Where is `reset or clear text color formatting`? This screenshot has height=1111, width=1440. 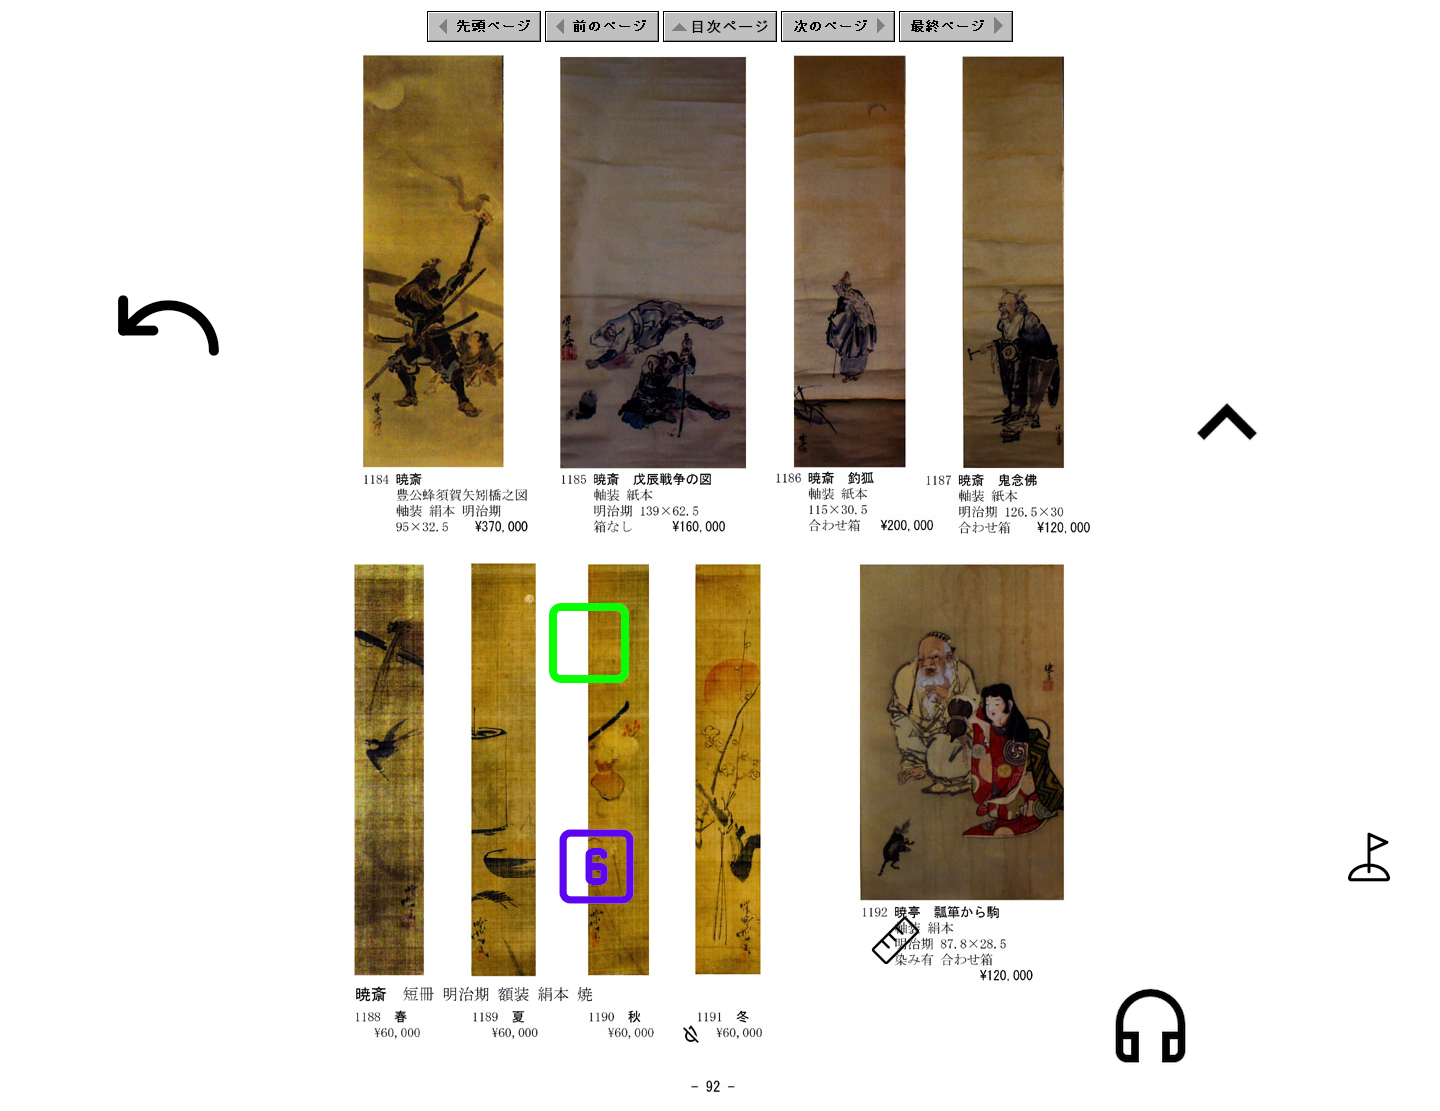
reset or clear text color formatting is located at coordinates (691, 1034).